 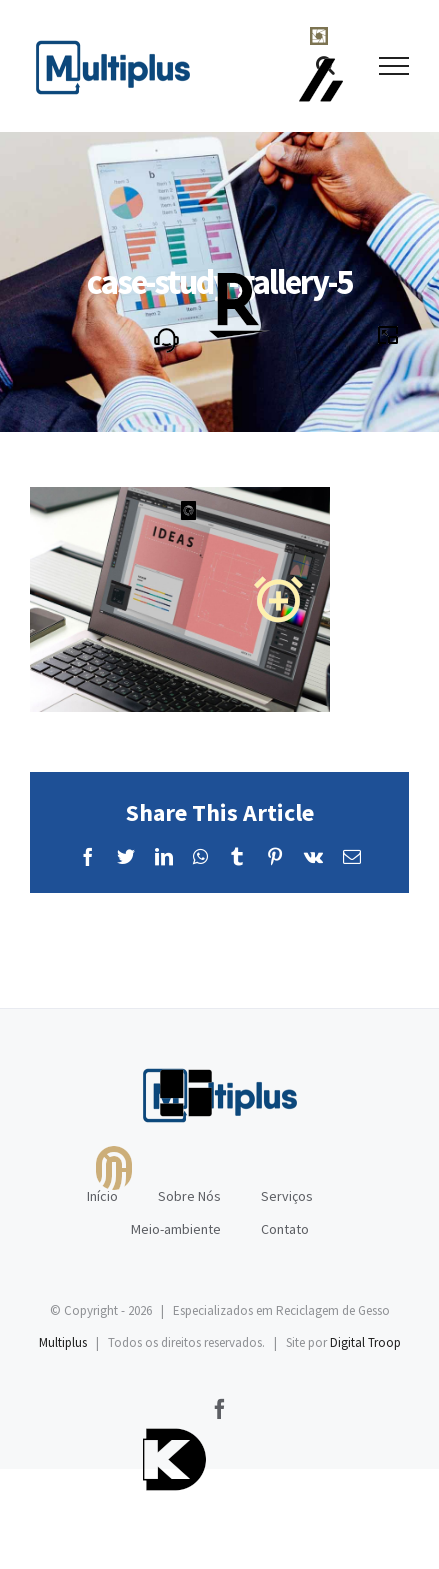 What do you see at coordinates (114, 1168) in the screenshot?
I see `authenticate with fingerprint biometrics` at bounding box center [114, 1168].